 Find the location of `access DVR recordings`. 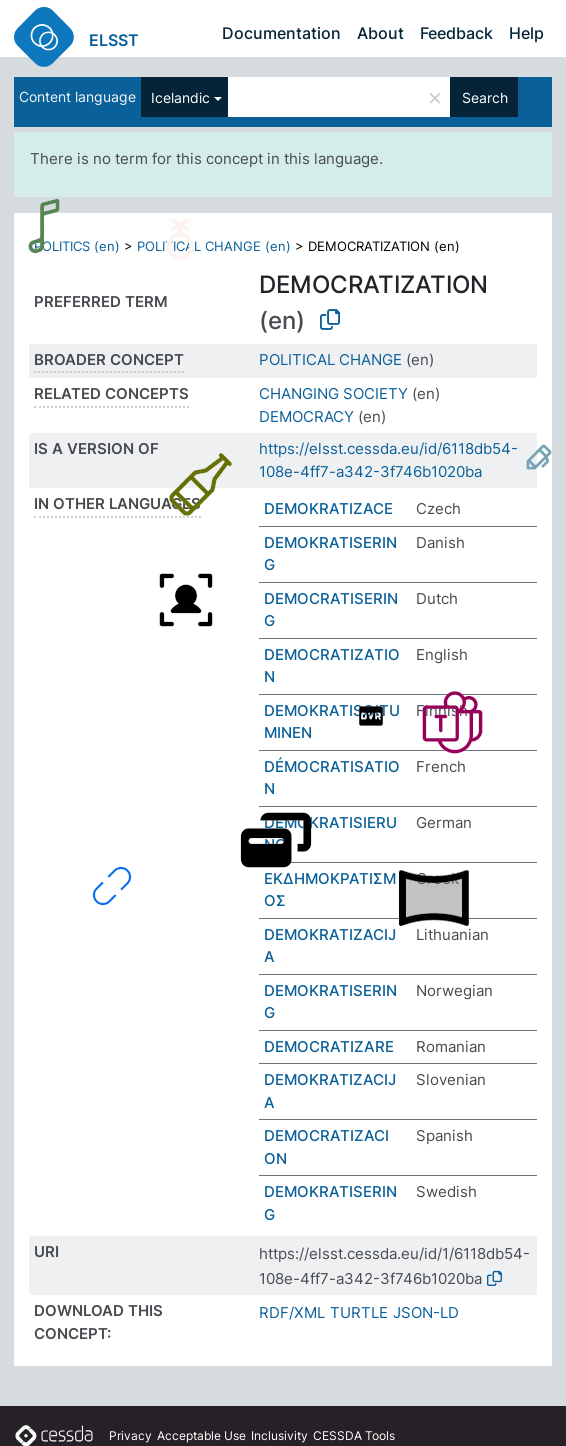

access DVR recordings is located at coordinates (371, 716).